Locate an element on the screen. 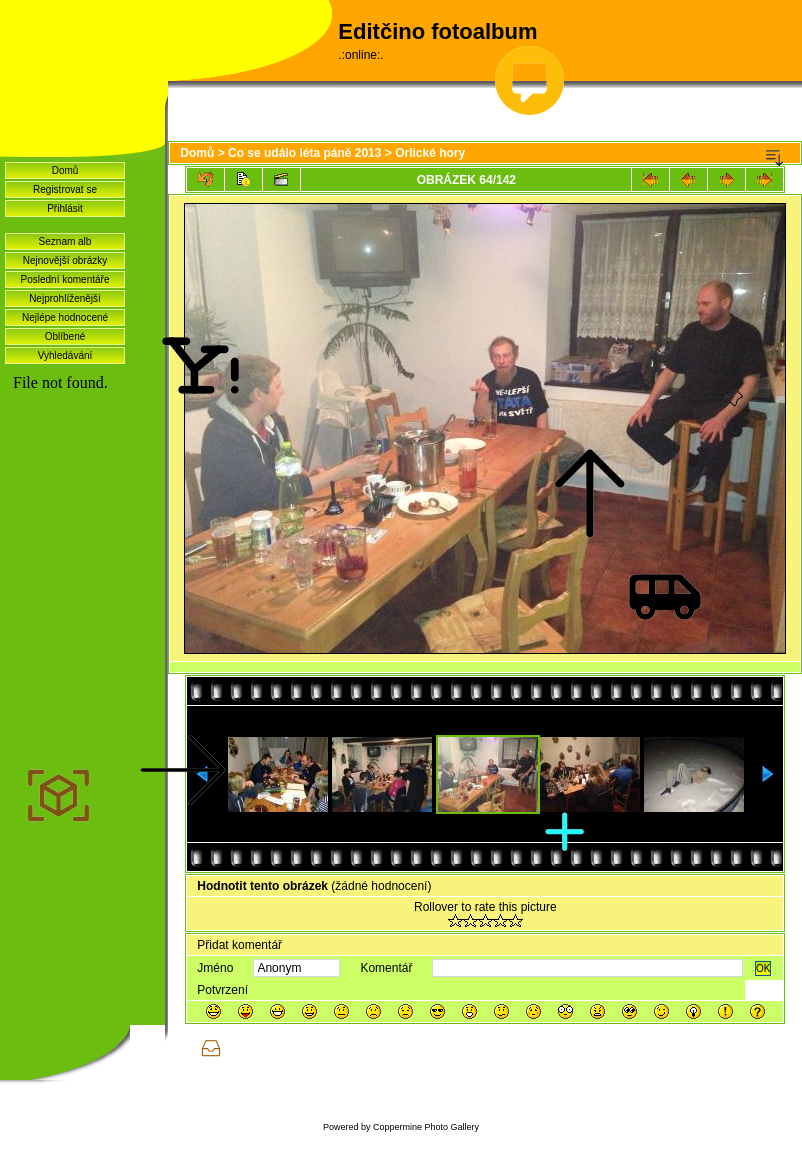 Image resolution: width=802 pixels, height=1150 pixels. navigate to the next item or page is located at coordinates (183, 770).